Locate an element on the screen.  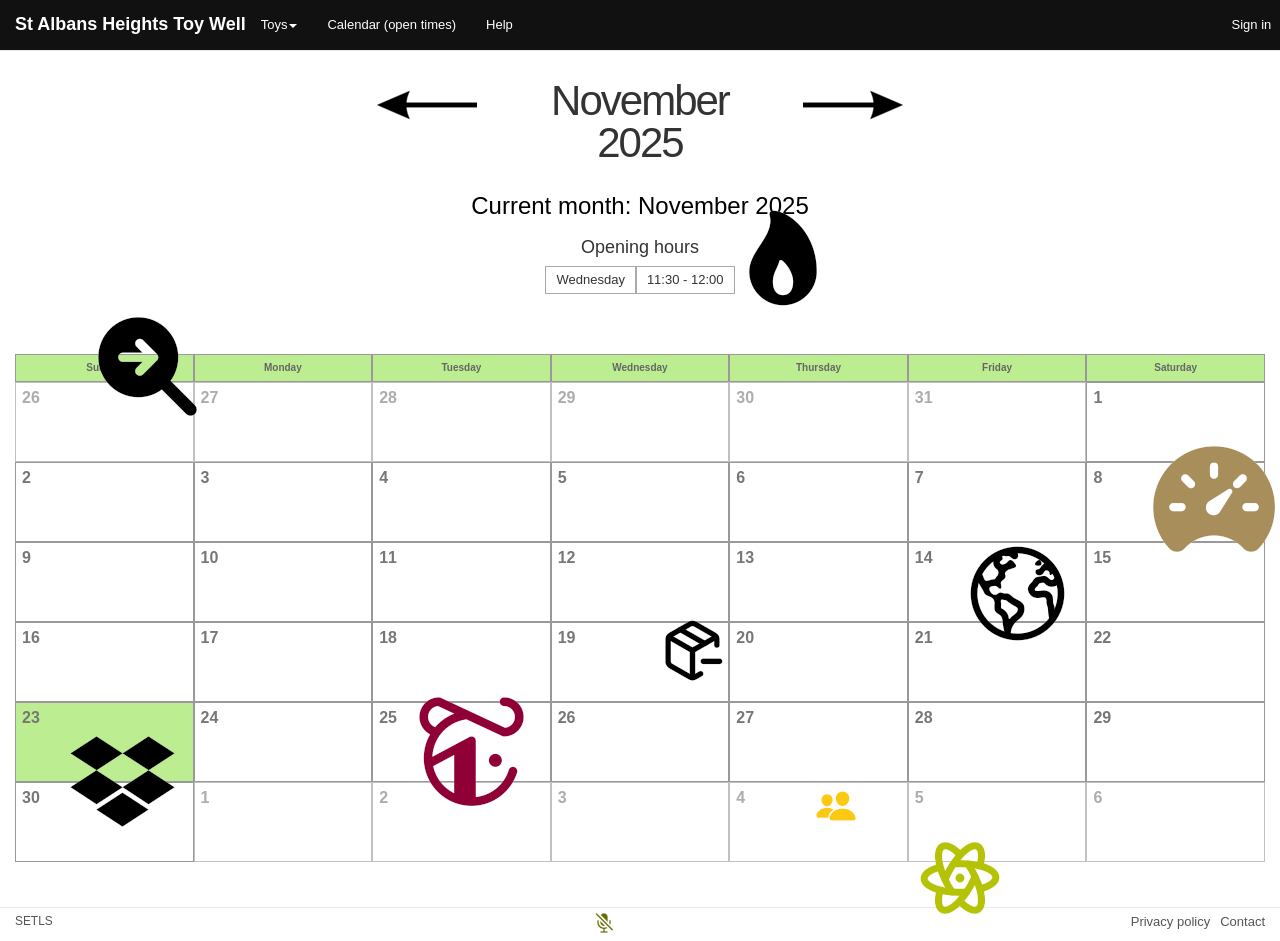
react native framework logo is located at coordinates (960, 878).